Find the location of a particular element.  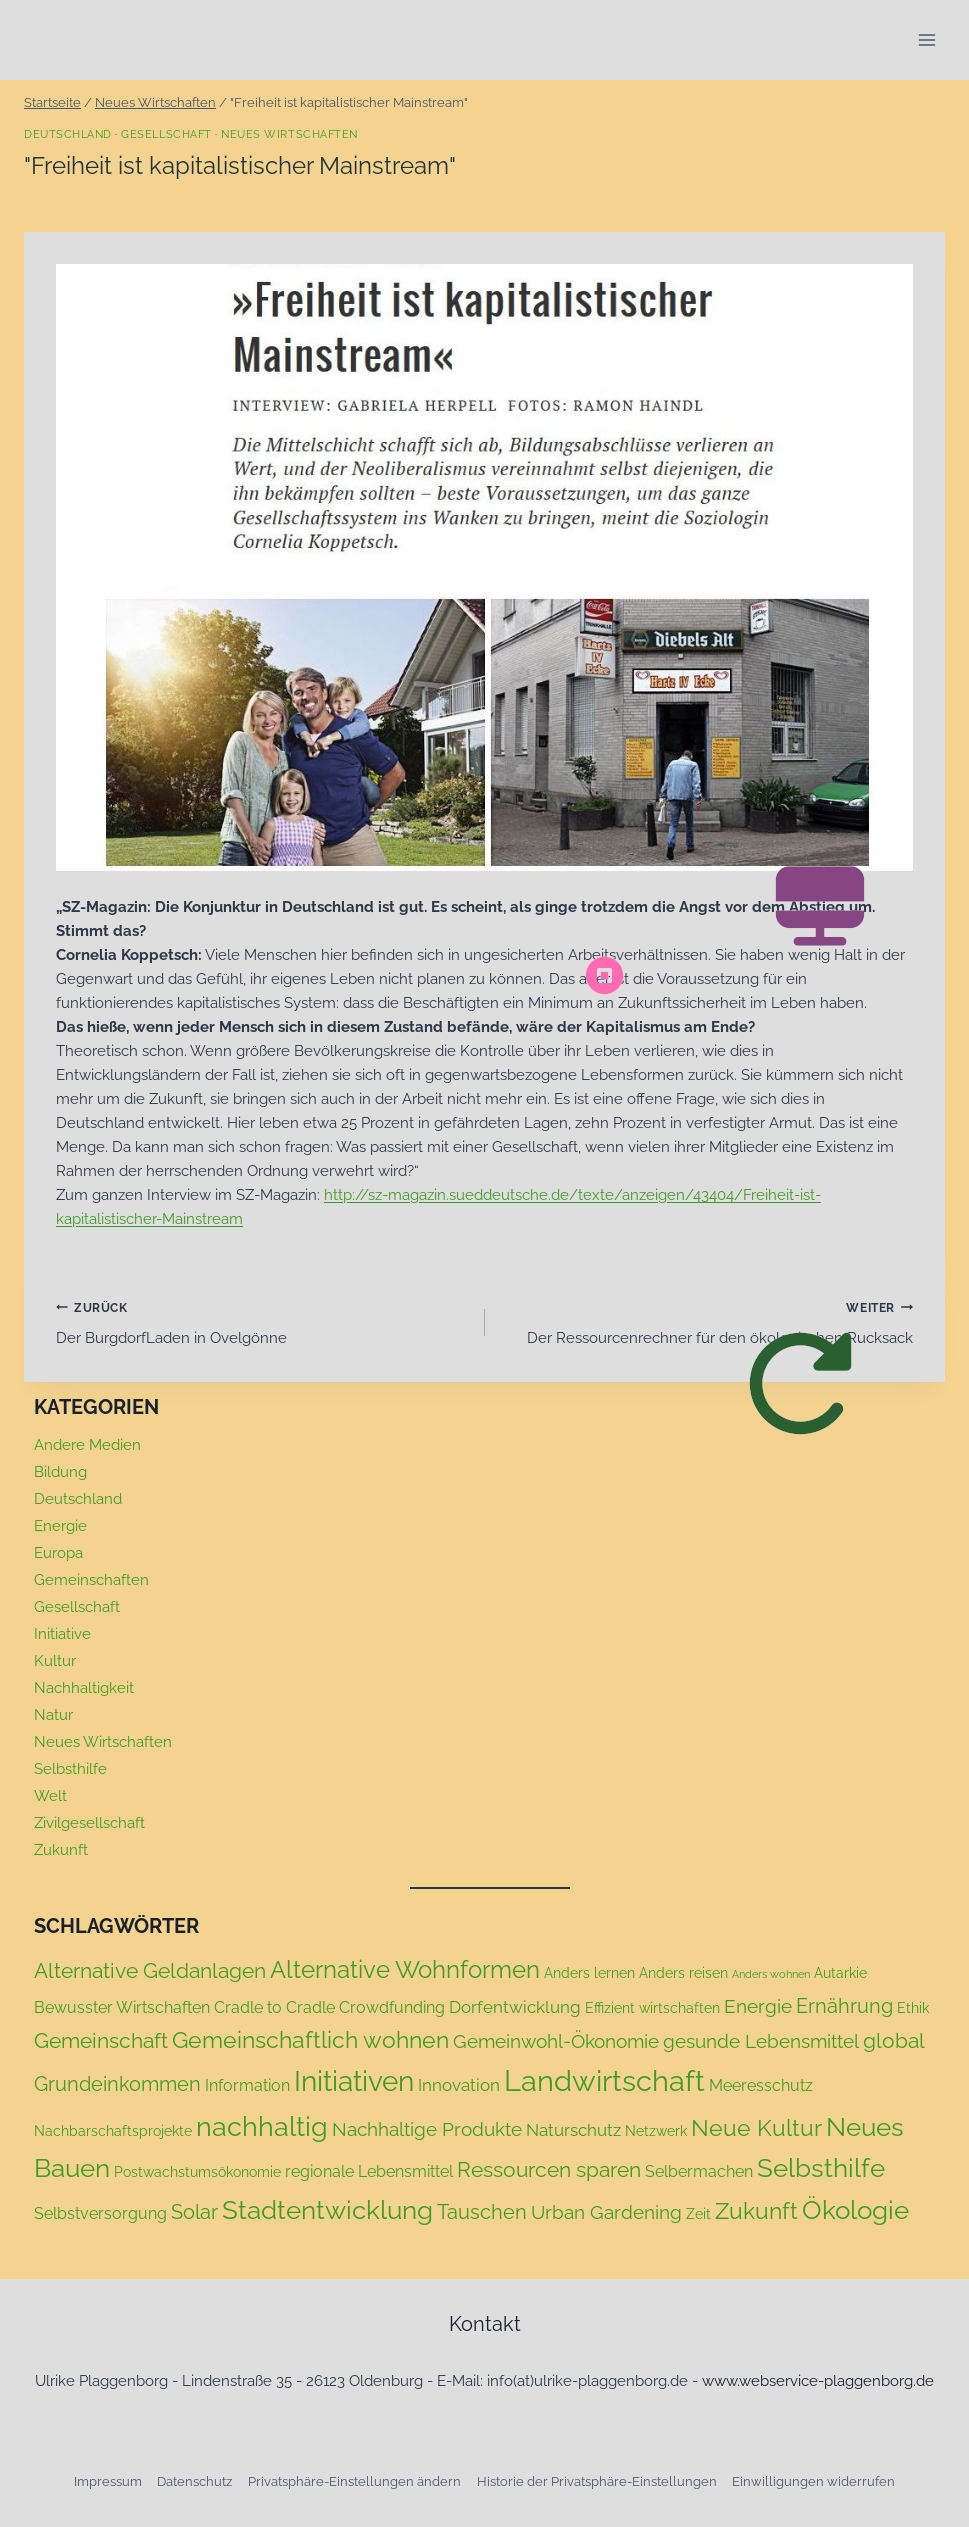

redo the last action is located at coordinates (800, 1383).